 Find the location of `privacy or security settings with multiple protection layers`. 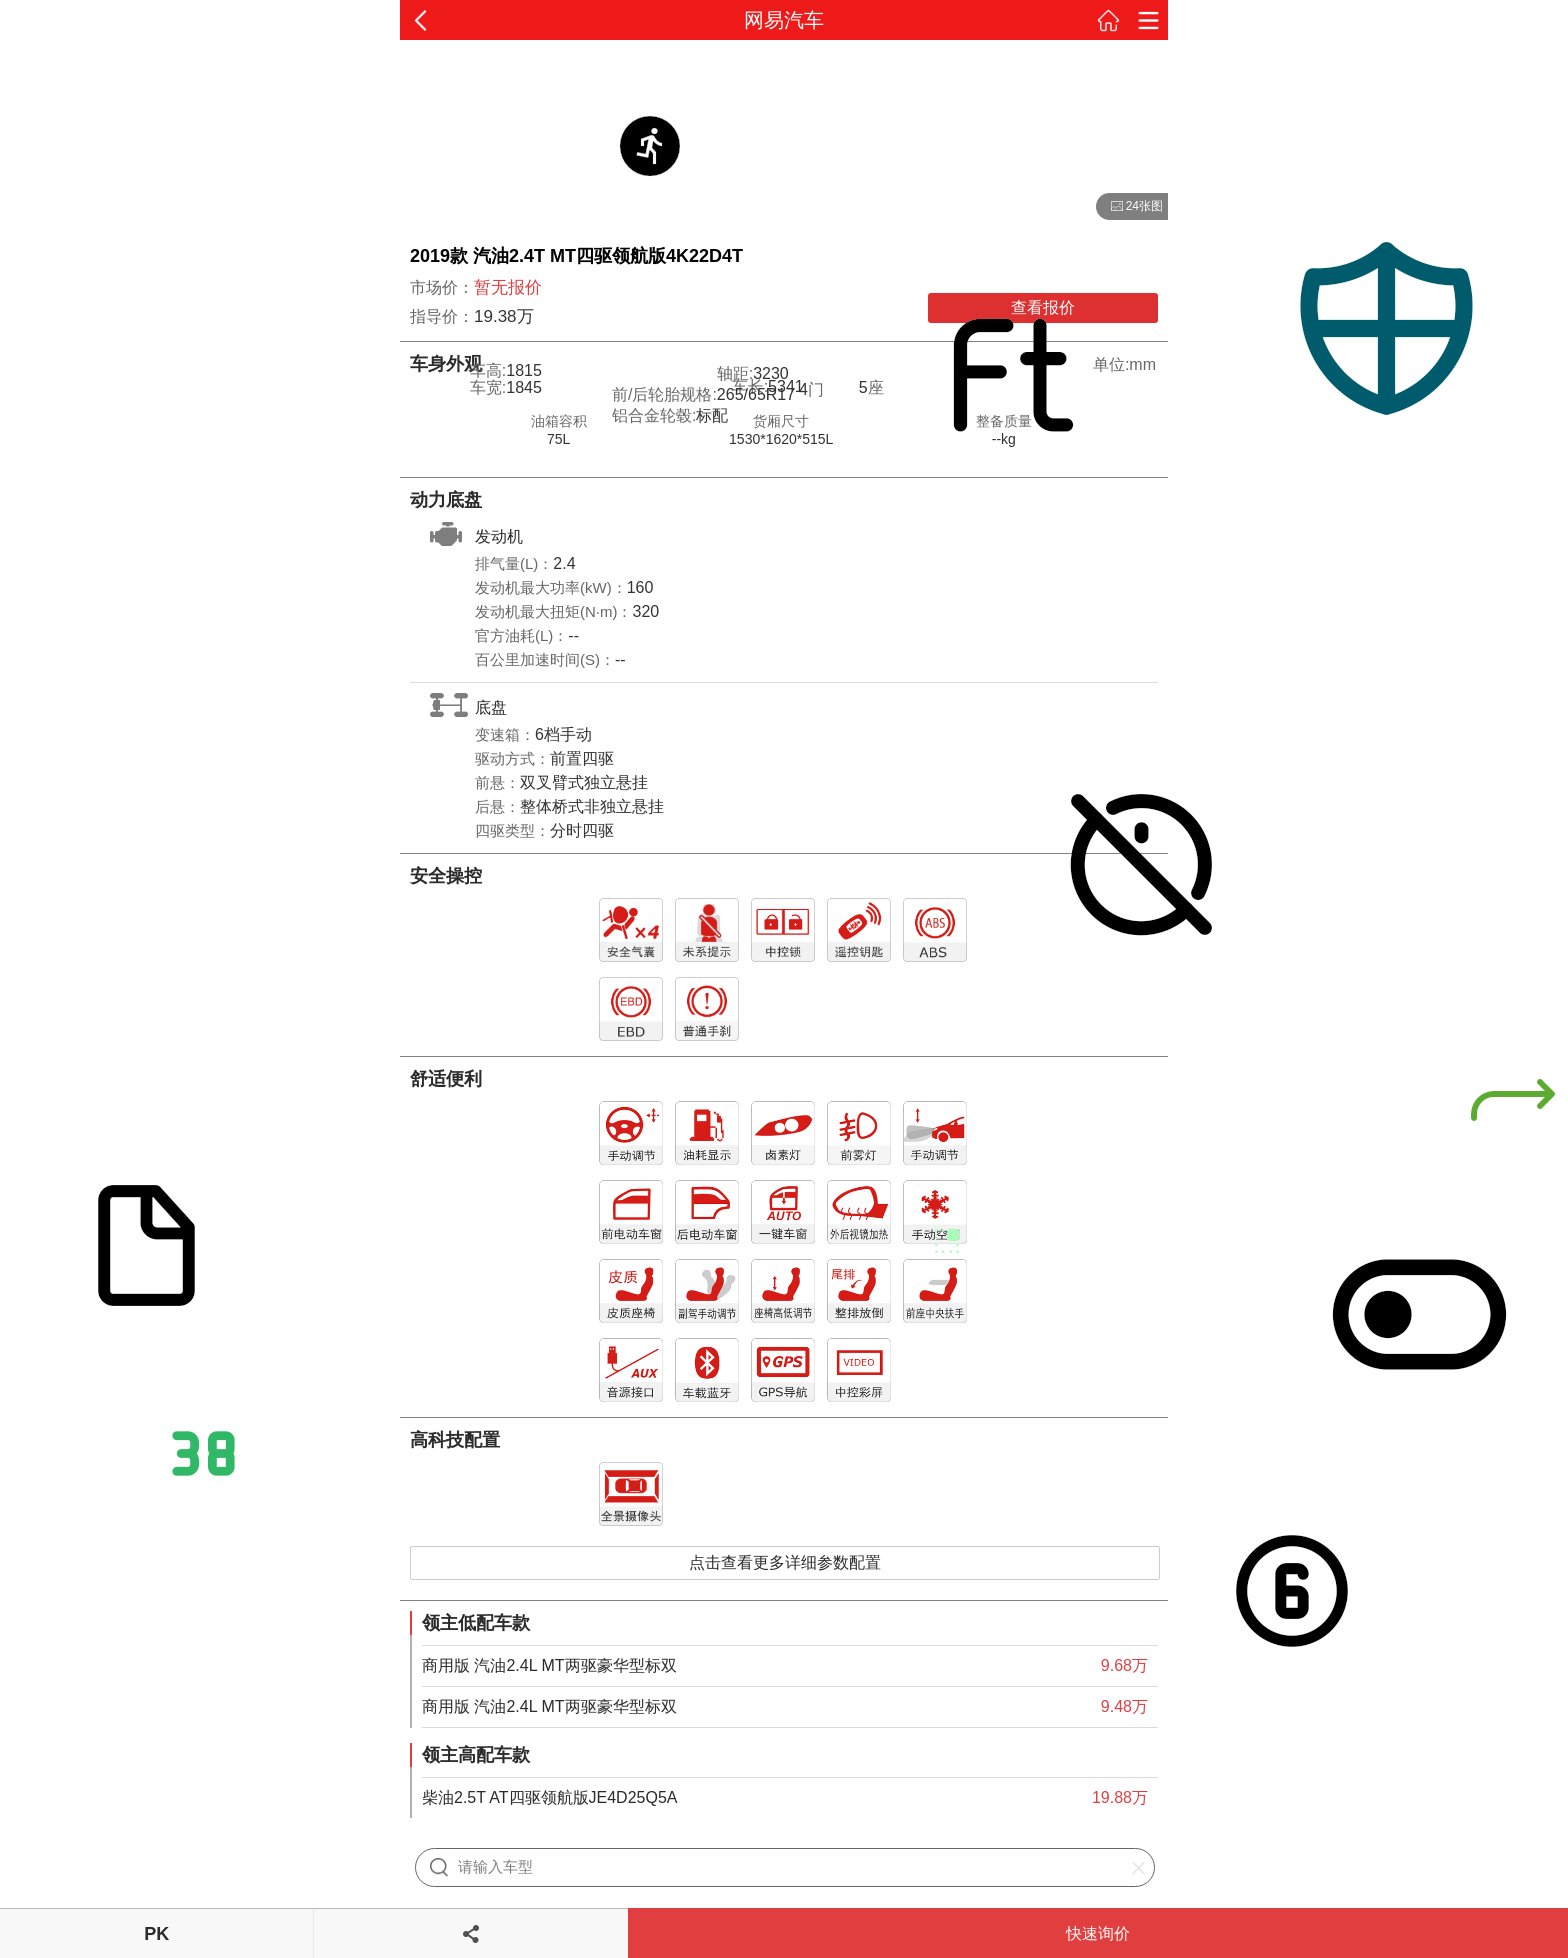

privacy or security settings with multiple protection layers is located at coordinates (1386, 328).